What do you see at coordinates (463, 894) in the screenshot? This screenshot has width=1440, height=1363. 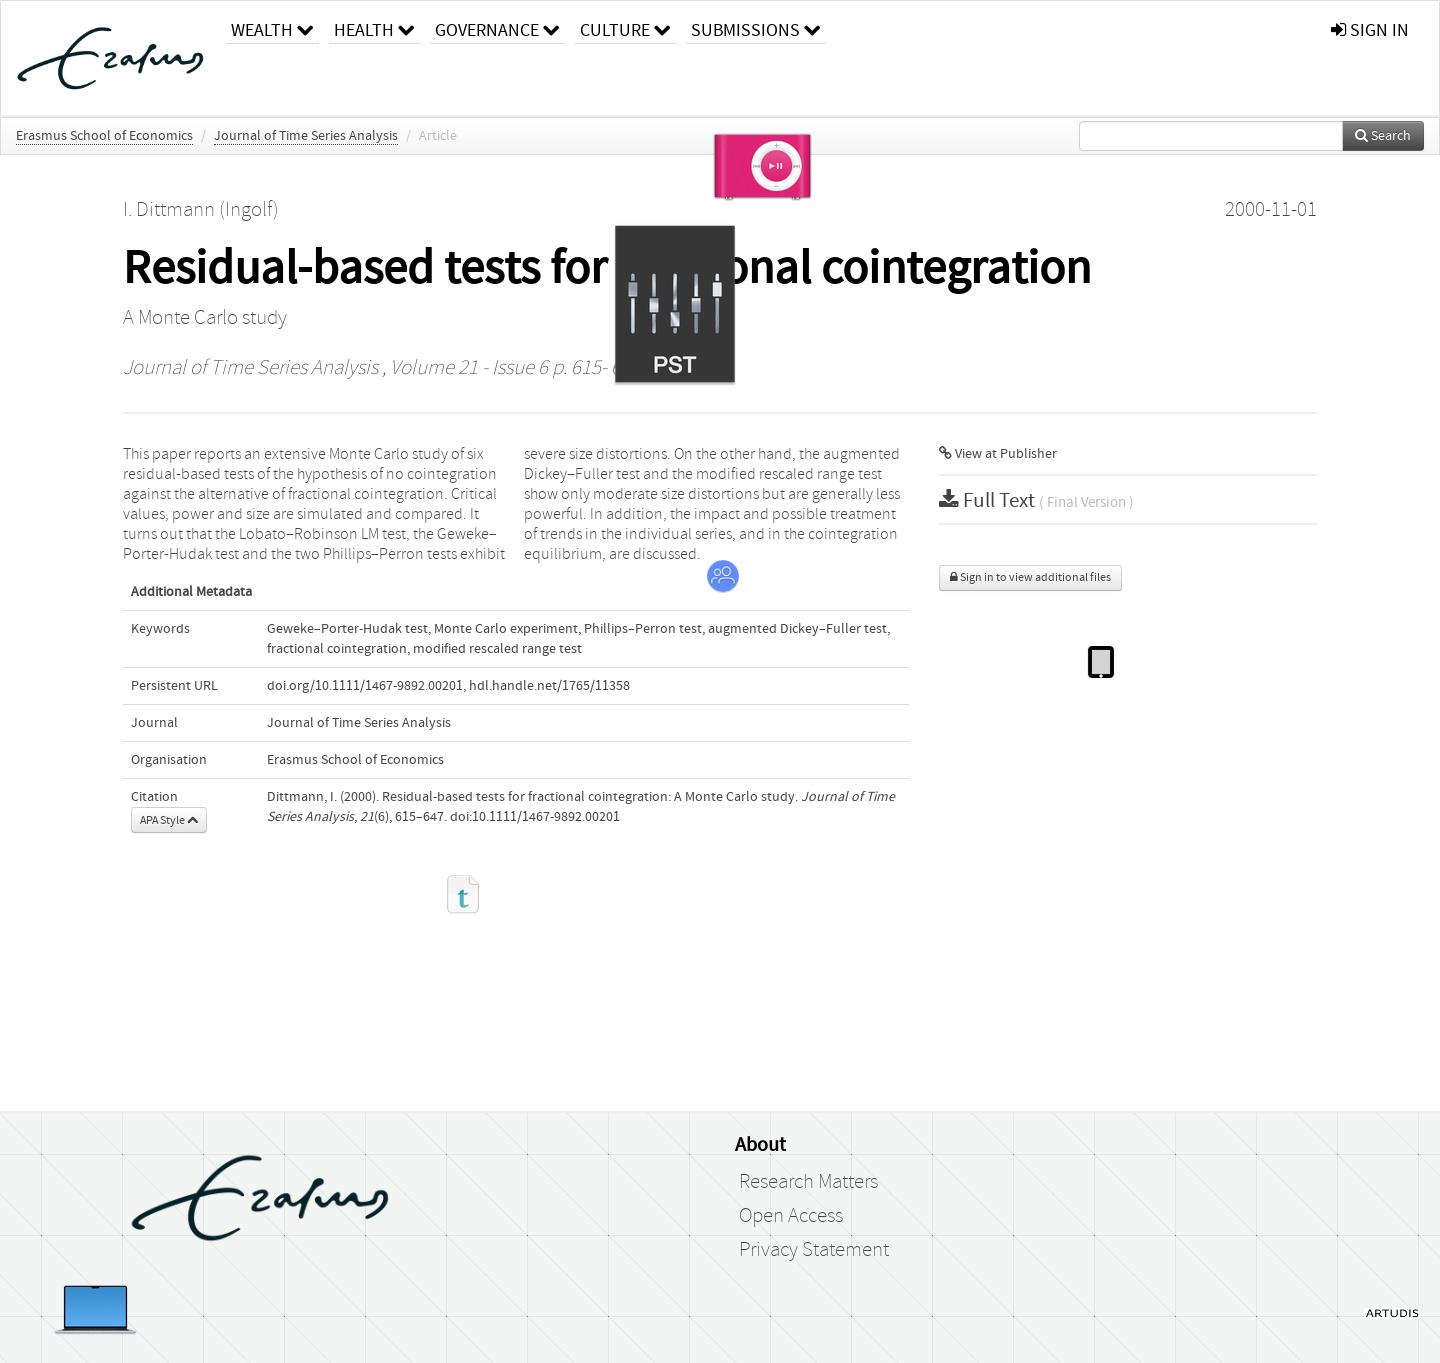 I see `a typst document file` at bounding box center [463, 894].